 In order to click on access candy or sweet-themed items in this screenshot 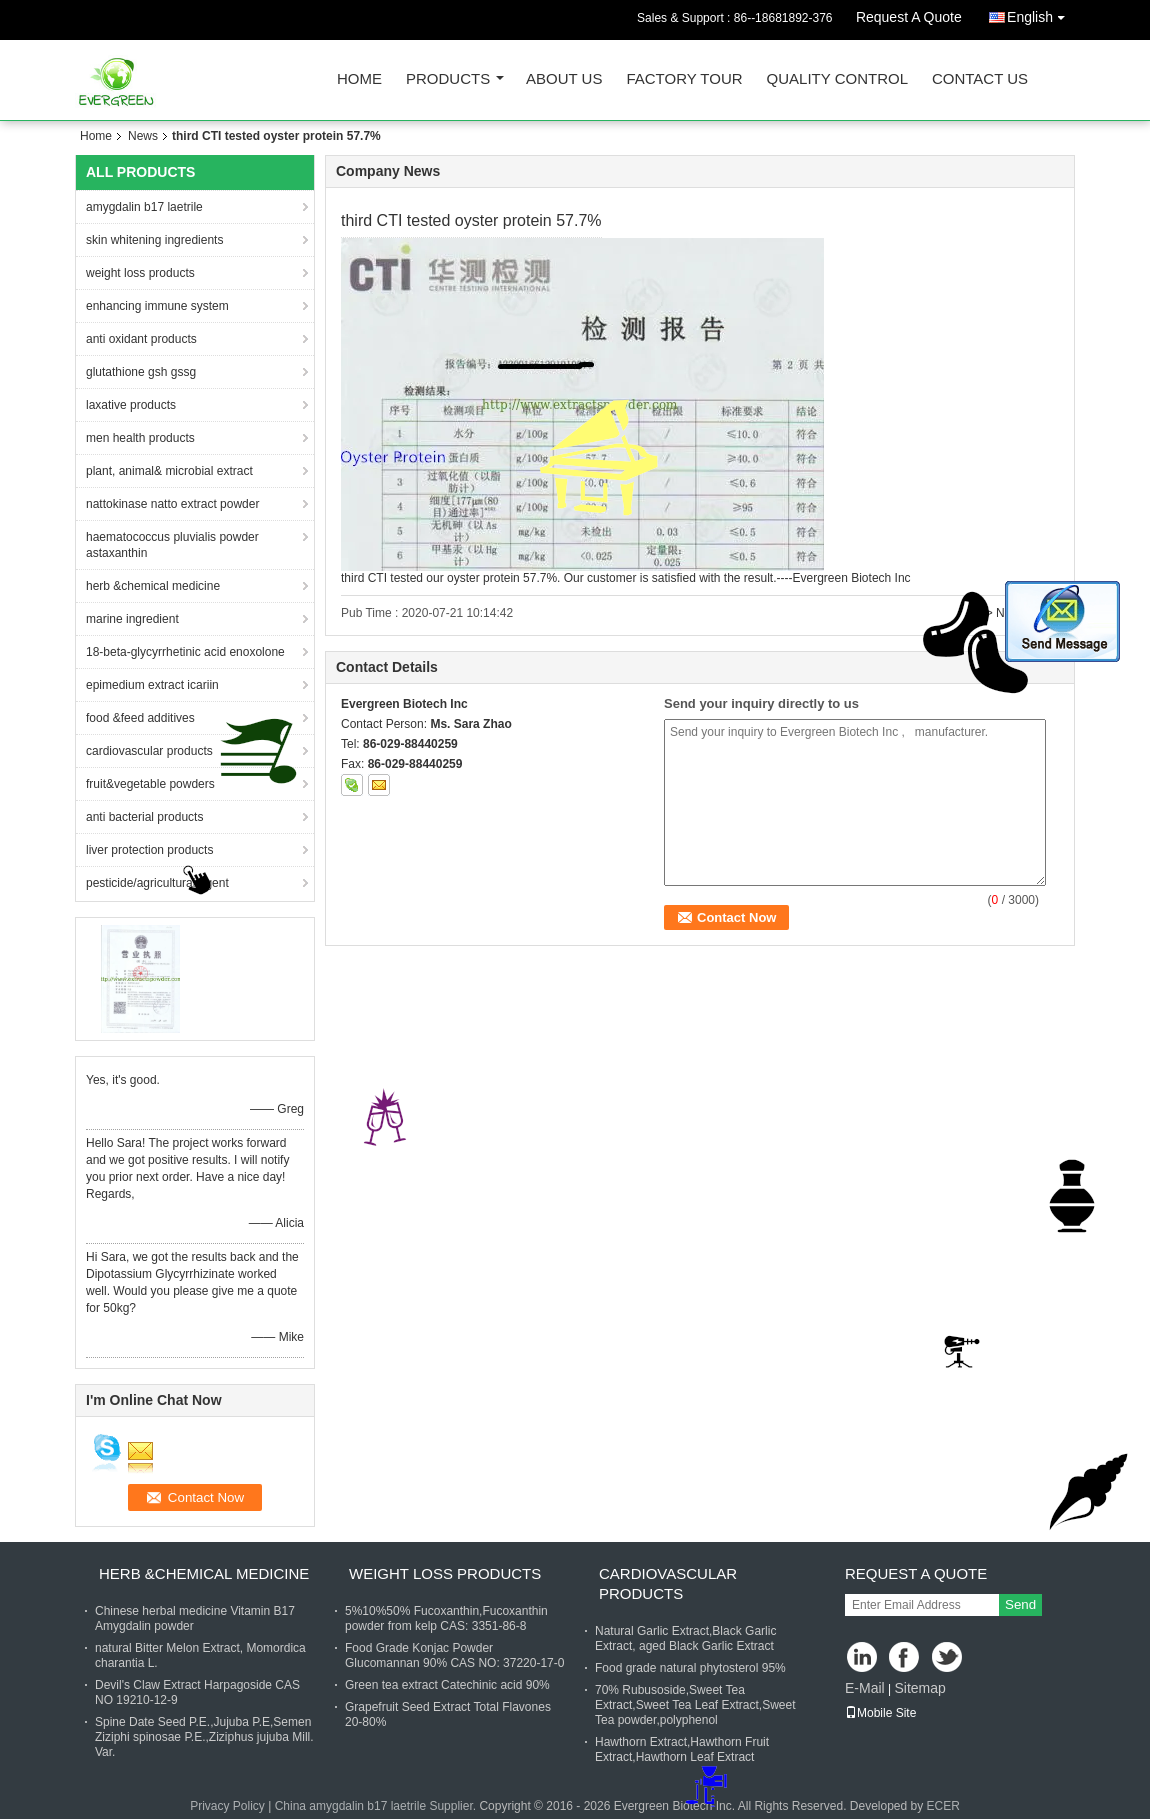, I will do `click(975, 642)`.